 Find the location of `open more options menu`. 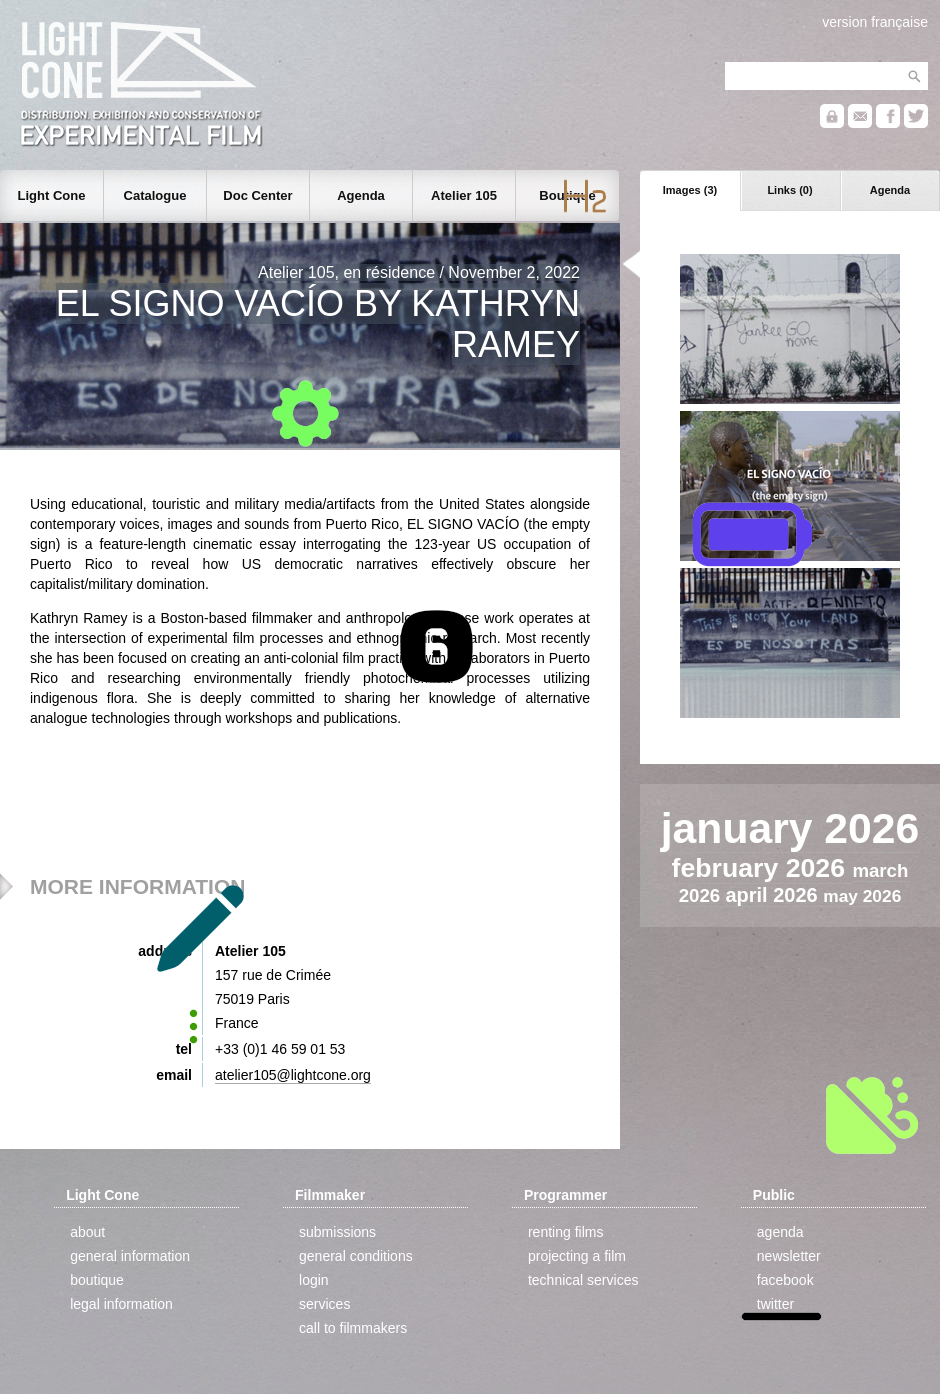

open more options menu is located at coordinates (193, 1026).